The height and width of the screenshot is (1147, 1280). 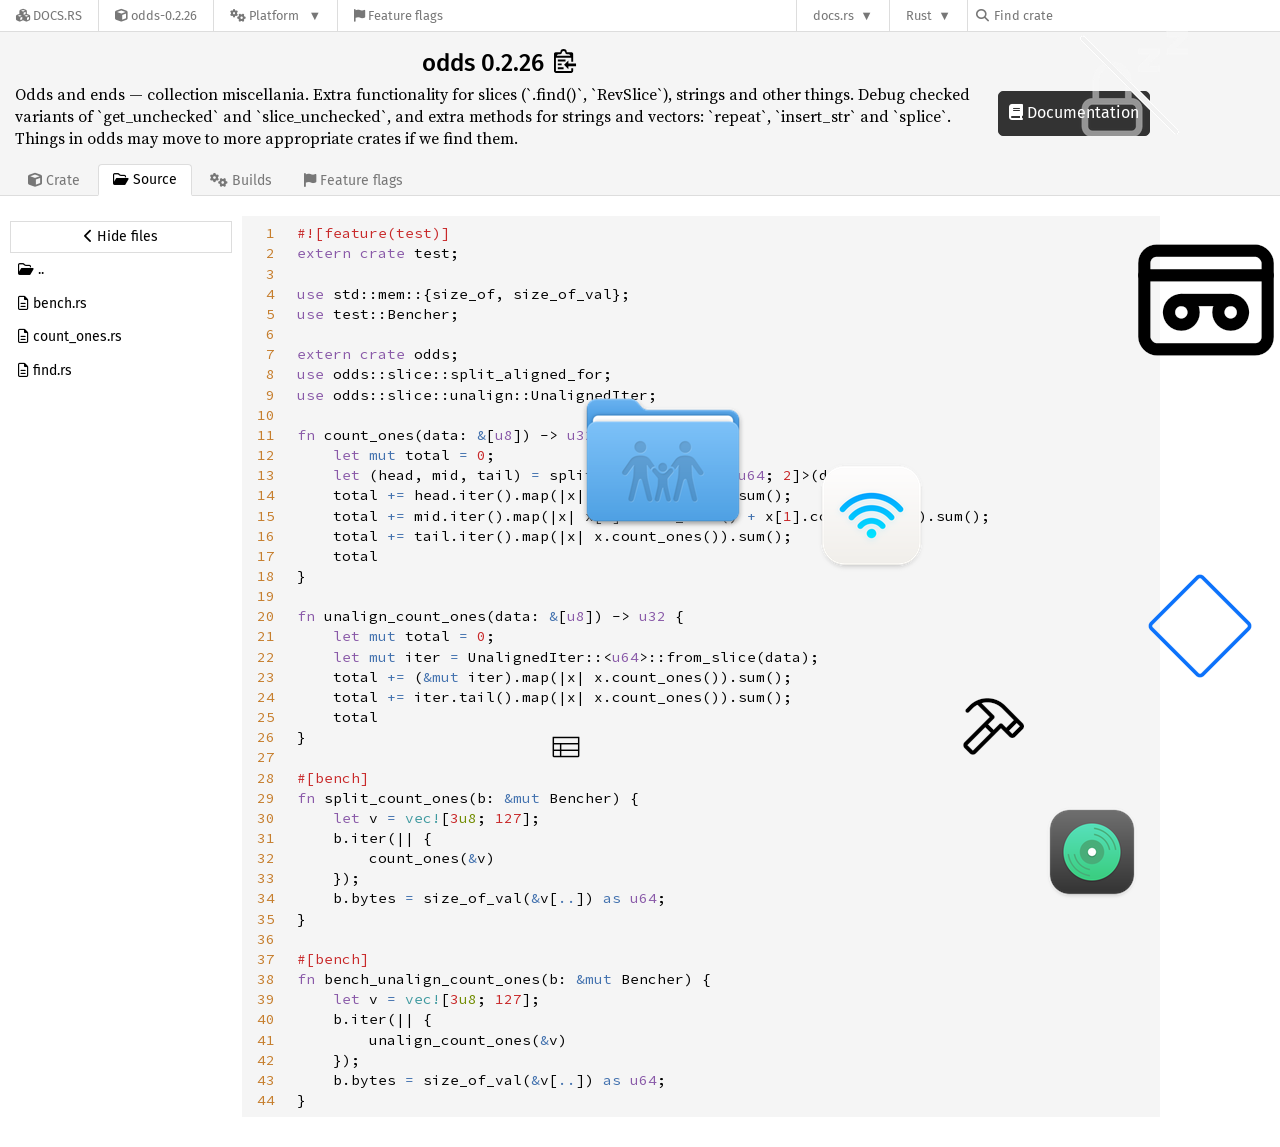 I want to click on view data in table format, so click(x=566, y=747).